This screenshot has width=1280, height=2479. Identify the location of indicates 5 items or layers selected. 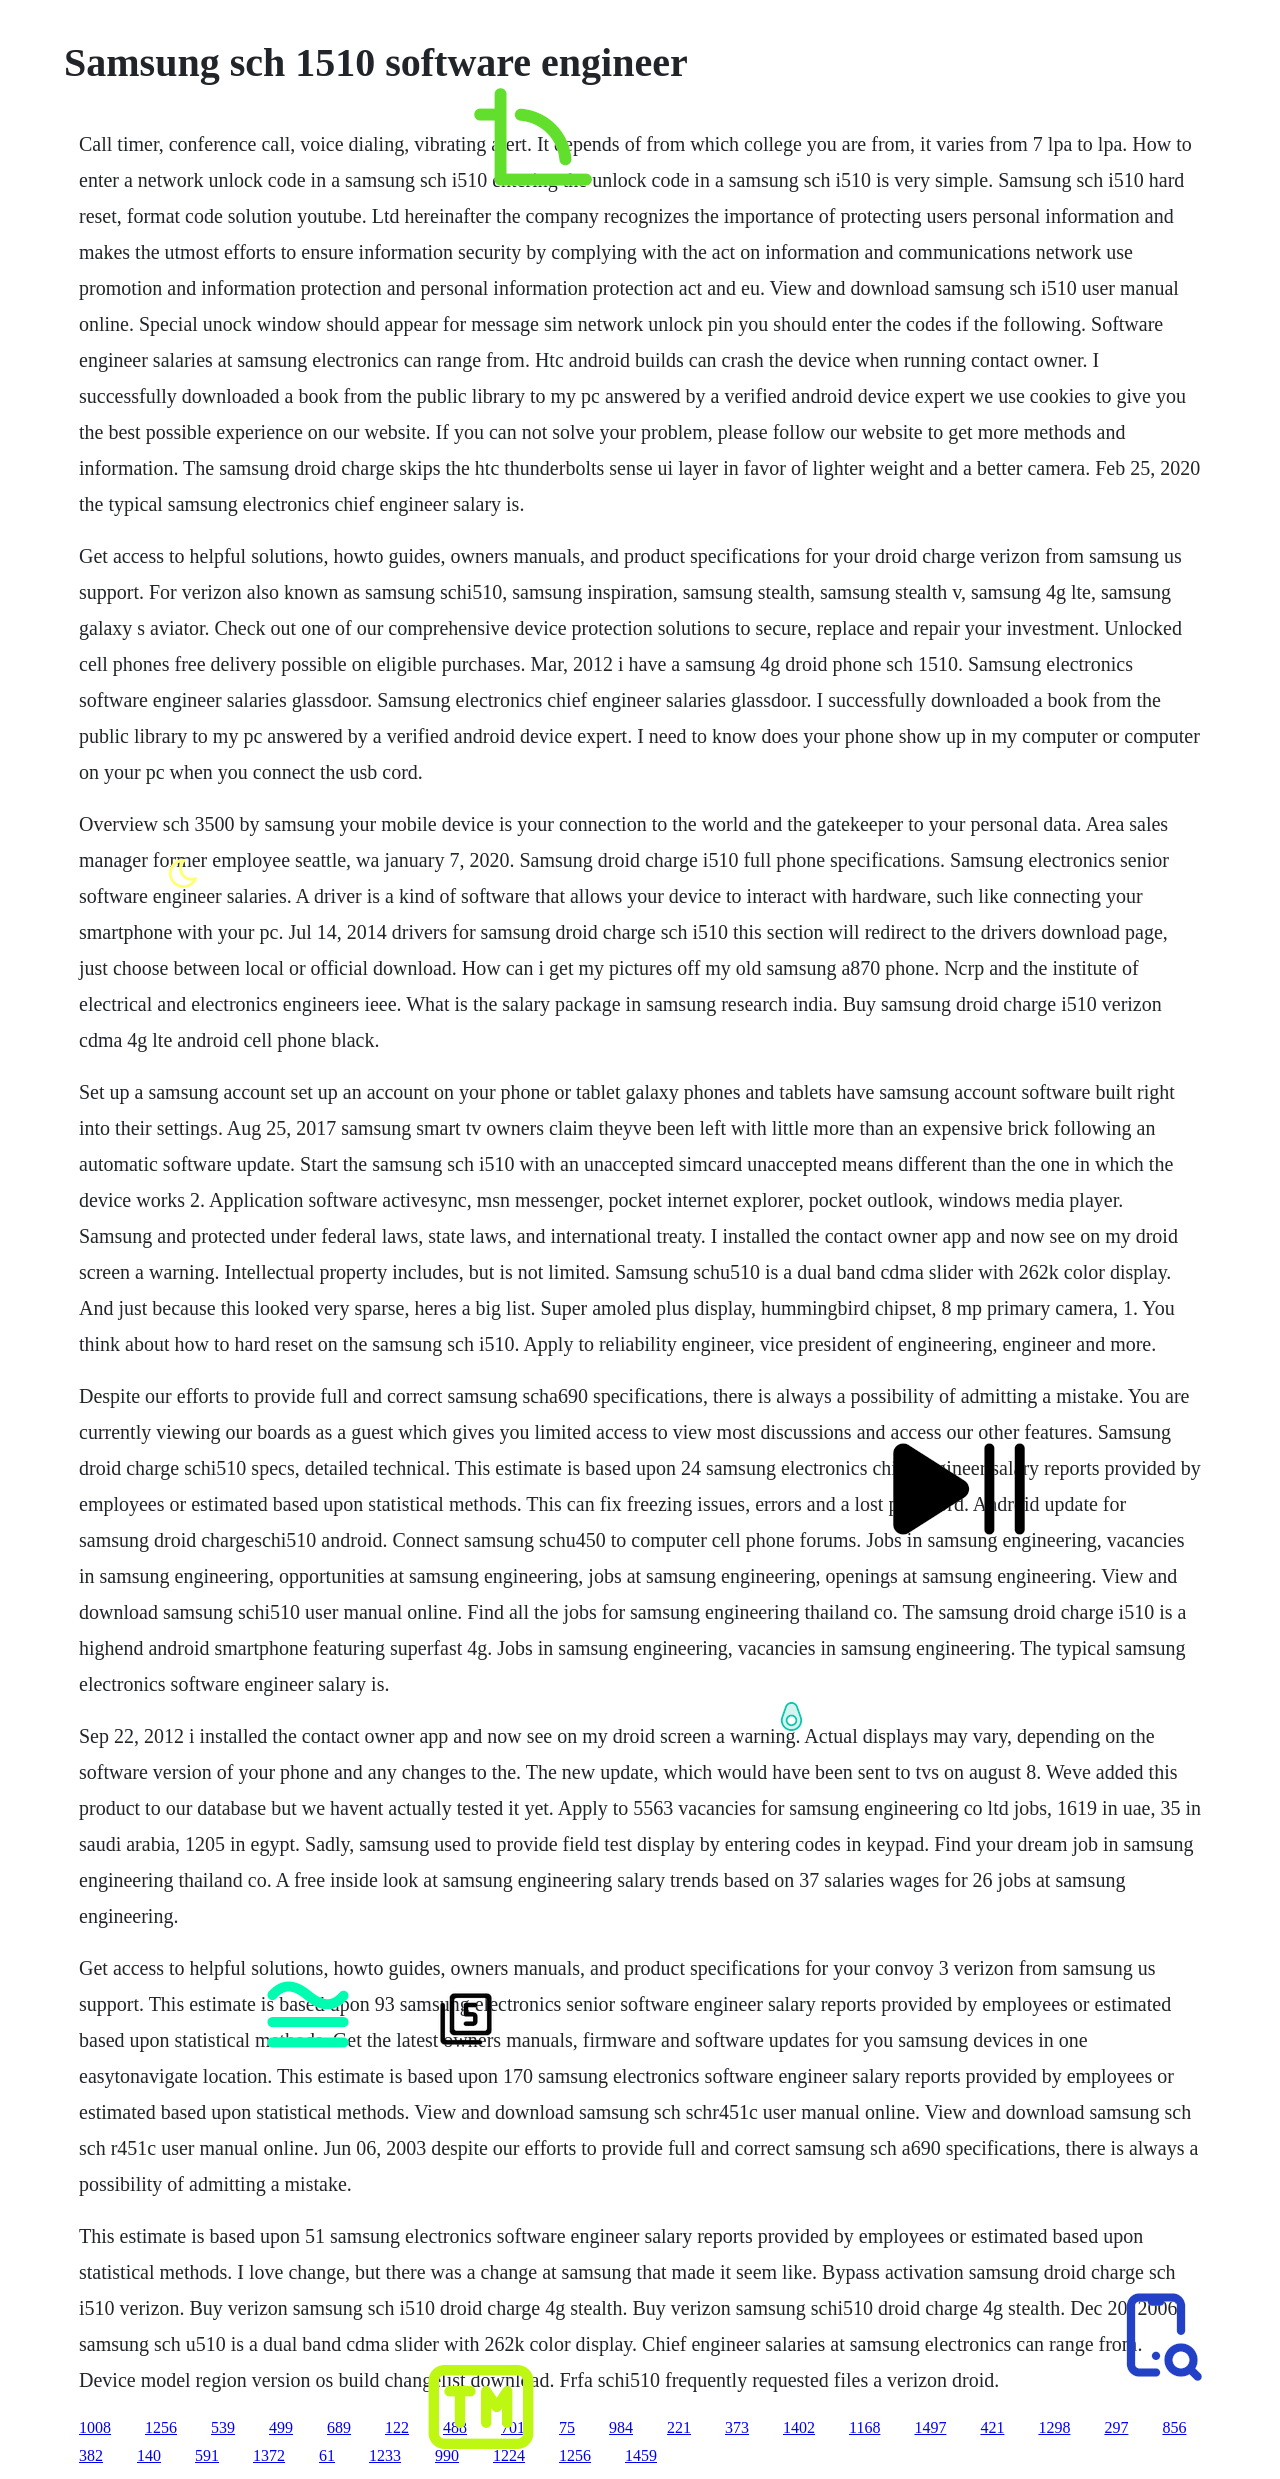
(466, 2019).